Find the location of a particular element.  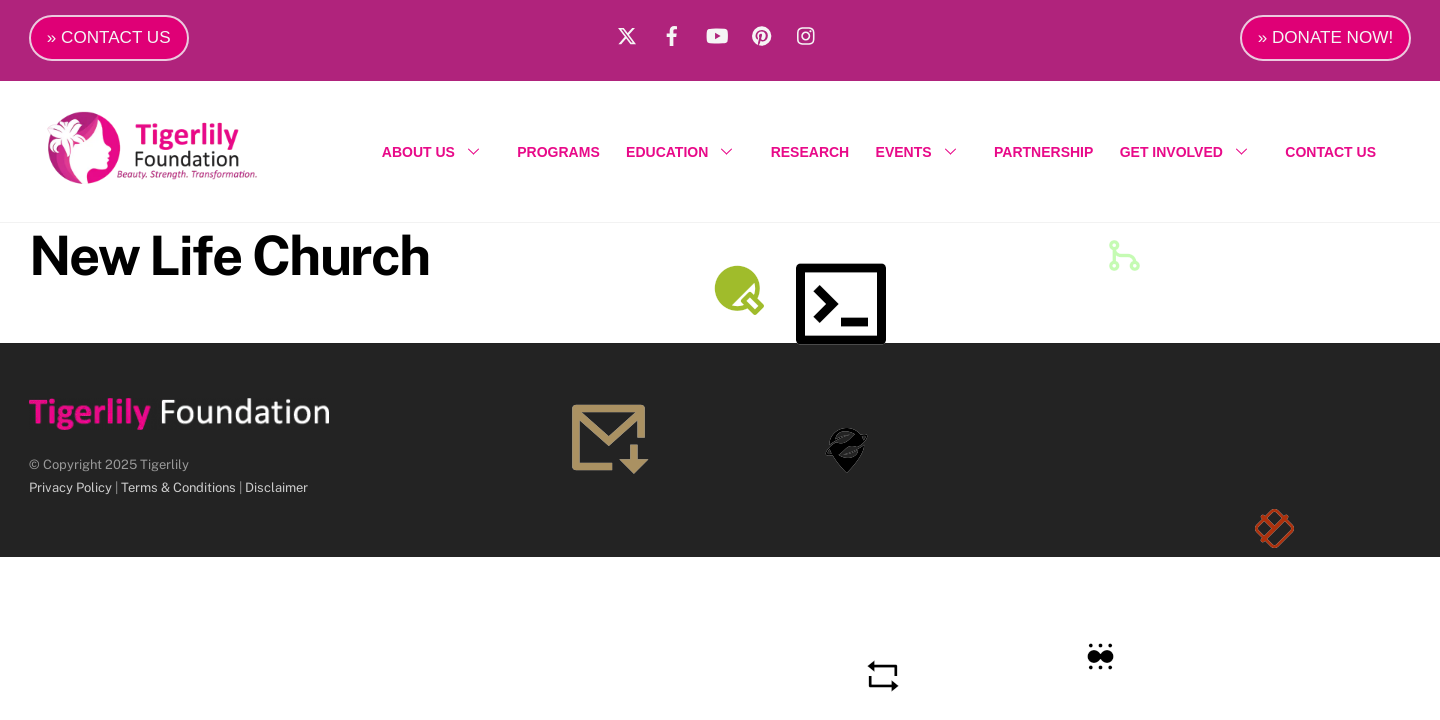

download email or message is located at coordinates (608, 437).